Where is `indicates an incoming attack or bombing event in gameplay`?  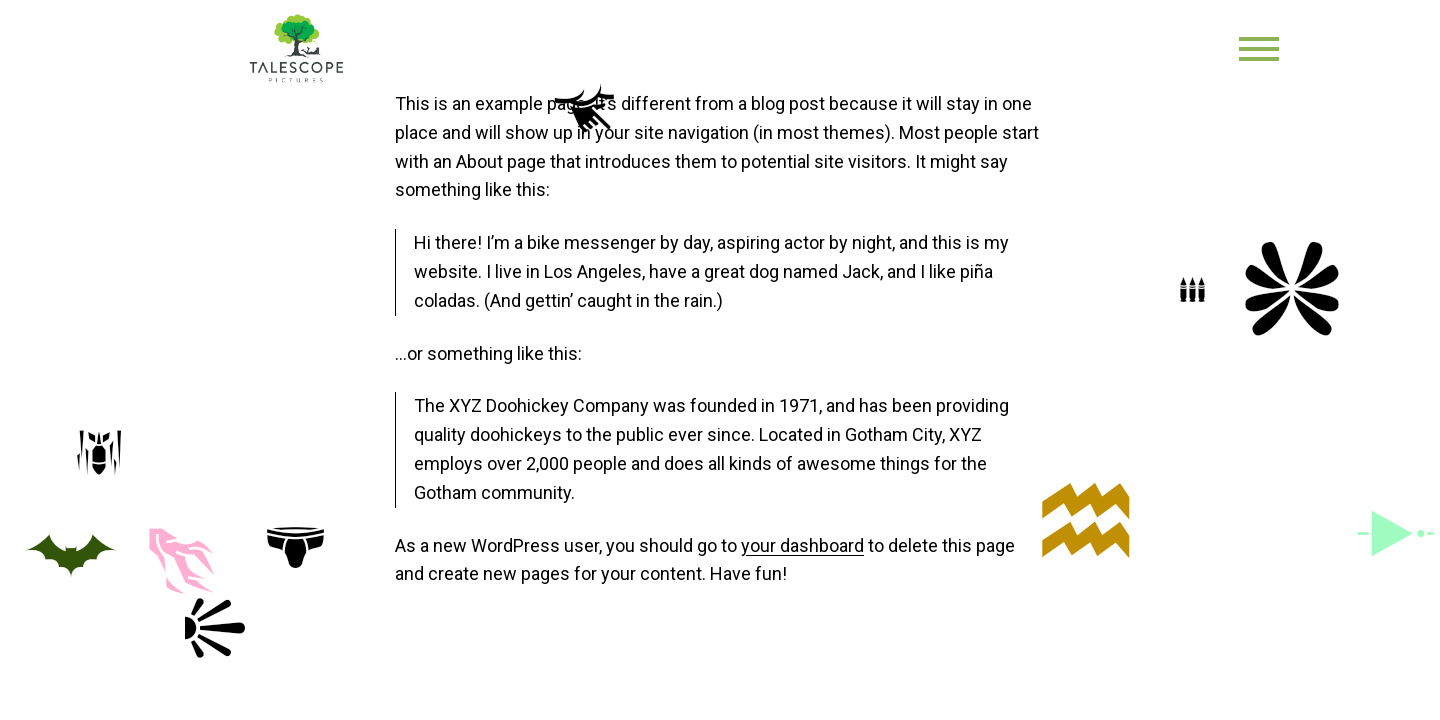
indicates an incoming attack or bombing event in gameplay is located at coordinates (99, 453).